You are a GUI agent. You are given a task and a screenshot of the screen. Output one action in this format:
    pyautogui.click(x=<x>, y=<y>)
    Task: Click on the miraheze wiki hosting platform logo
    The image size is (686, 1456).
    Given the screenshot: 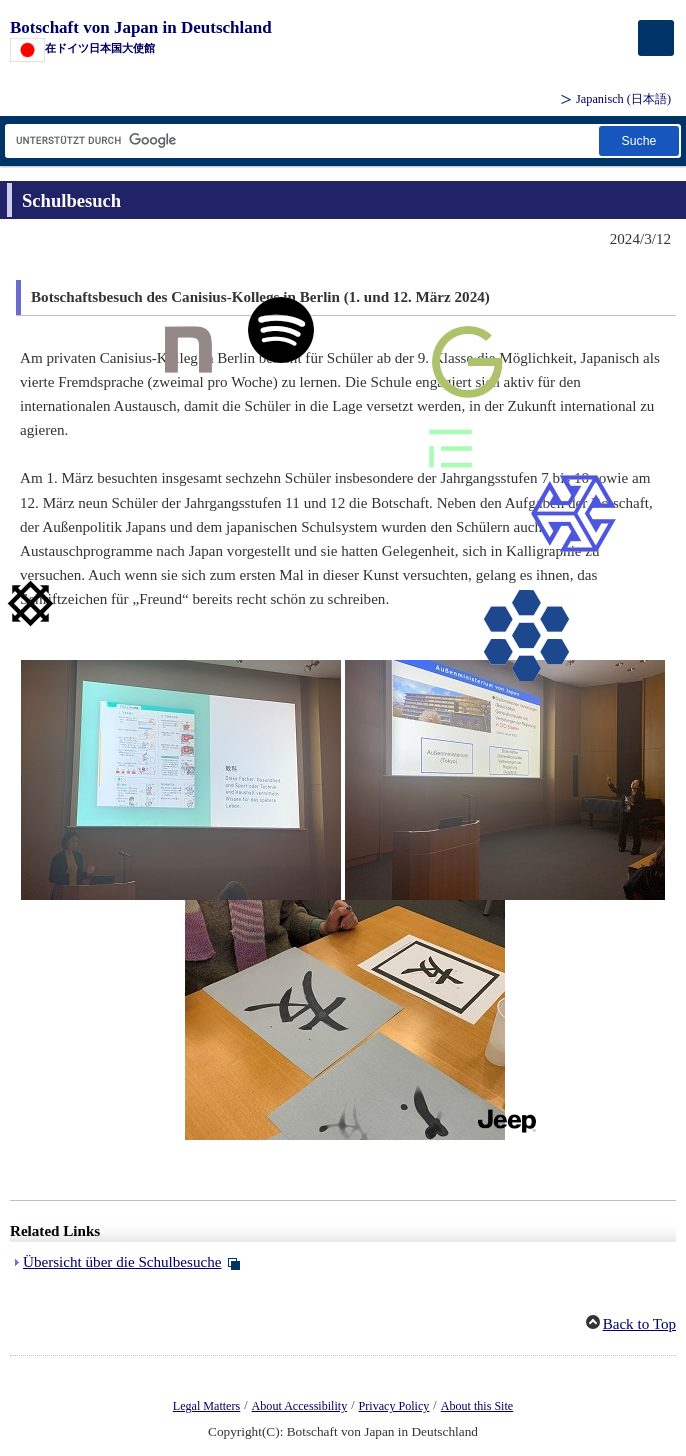 What is the action you would take?
    pyautogui.click(x=526, y=635)
    